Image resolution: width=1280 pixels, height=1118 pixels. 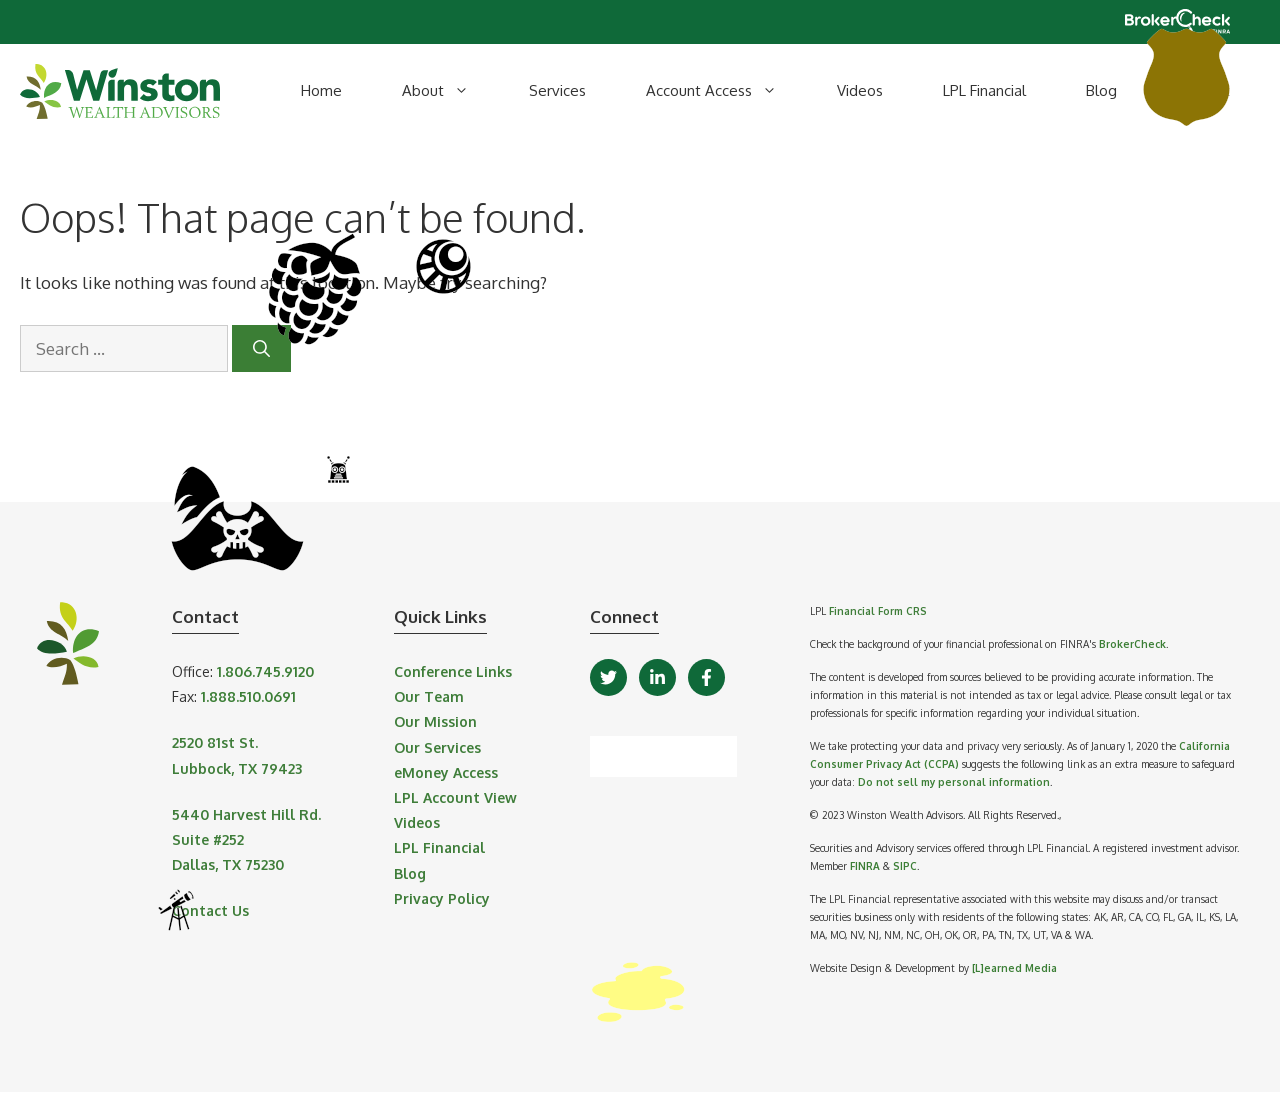 What do you see at coordinates (338, 469) in the screenshot?
I see `access bot or AI assistant features` at bounding box center [338, 469].